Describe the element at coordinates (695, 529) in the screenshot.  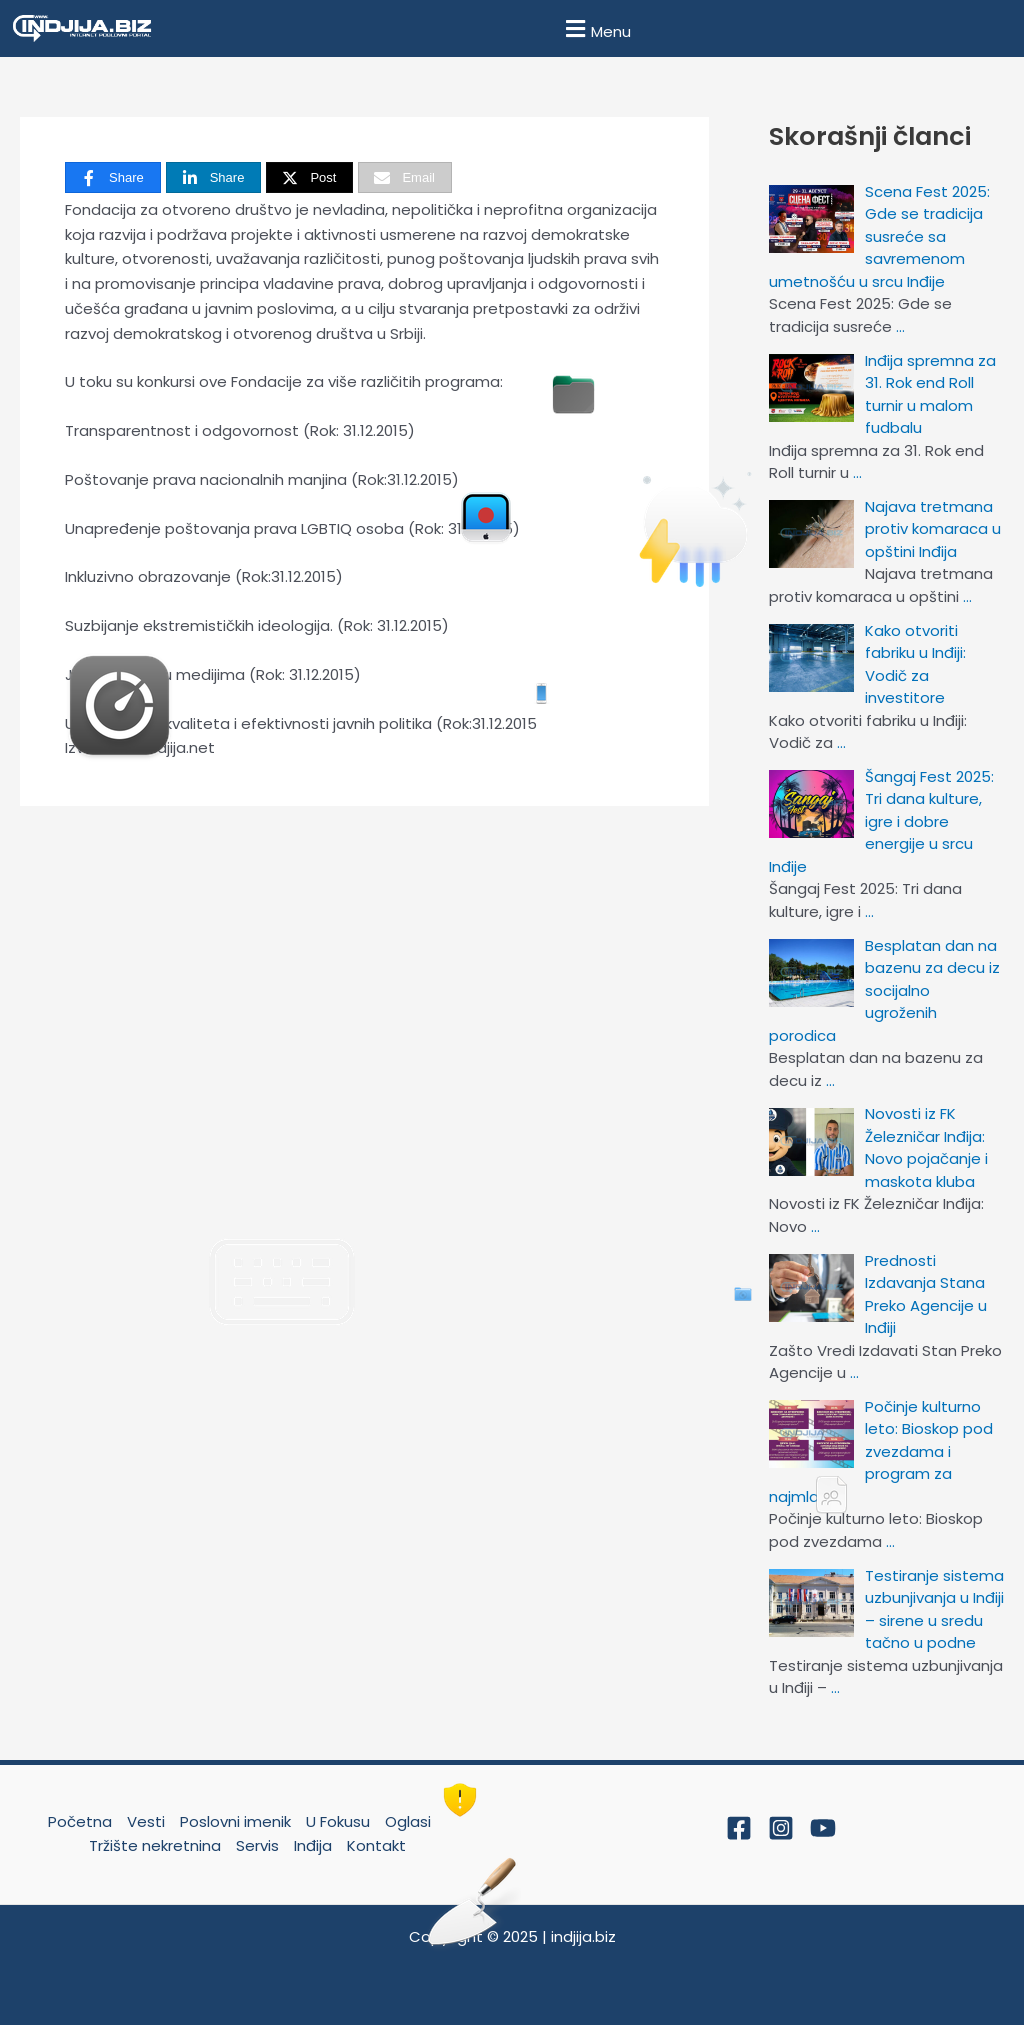
I see `indicates nighttime thunderstorm conditions` at that location.